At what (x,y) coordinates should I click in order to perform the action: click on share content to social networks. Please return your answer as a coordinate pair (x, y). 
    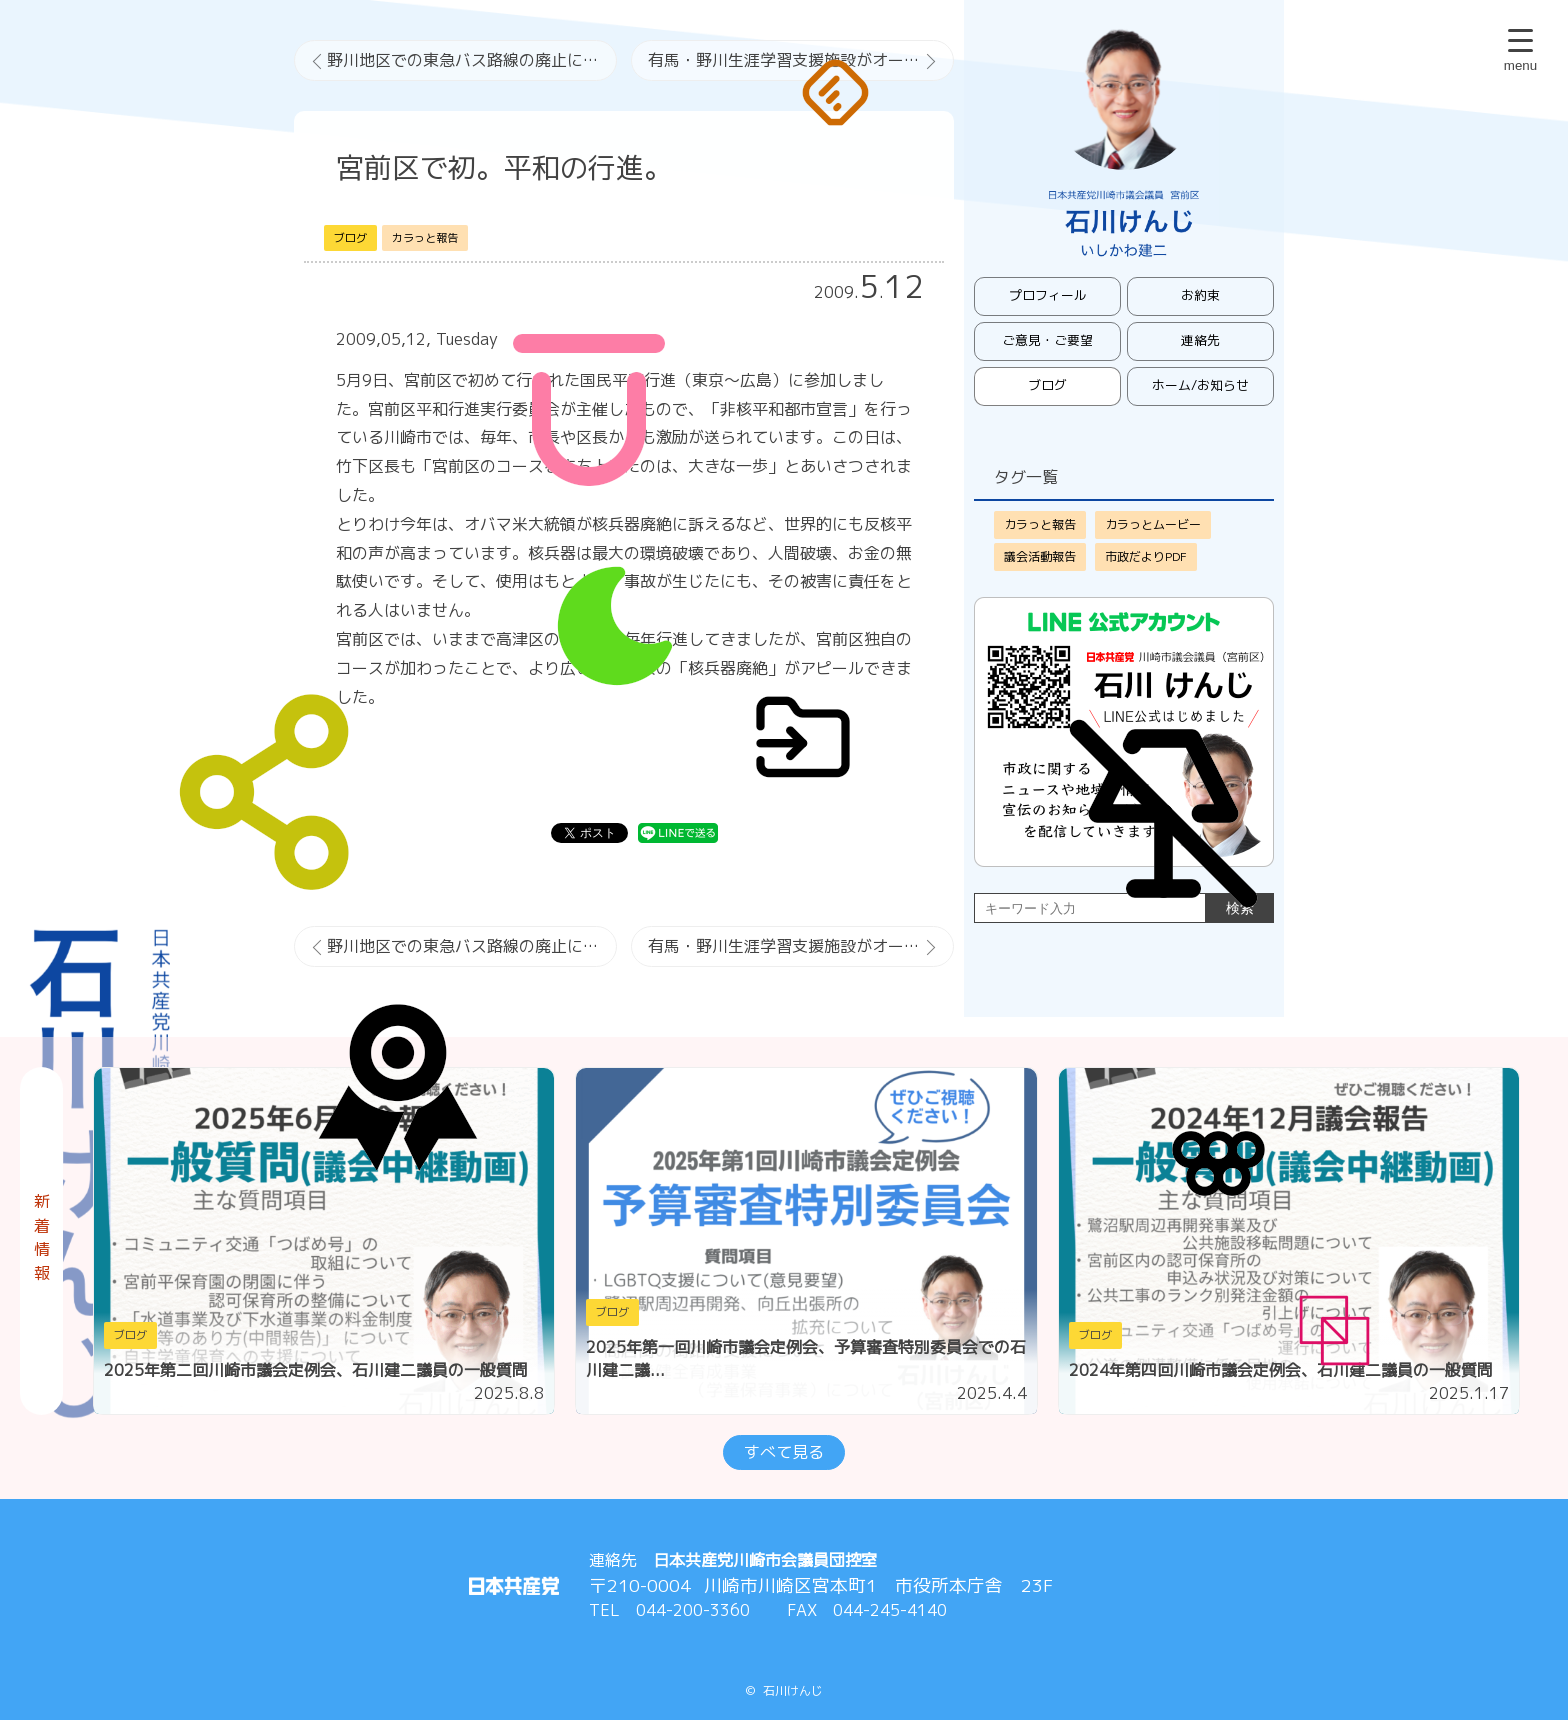
    Looking at the image, I should click on (271, 792).